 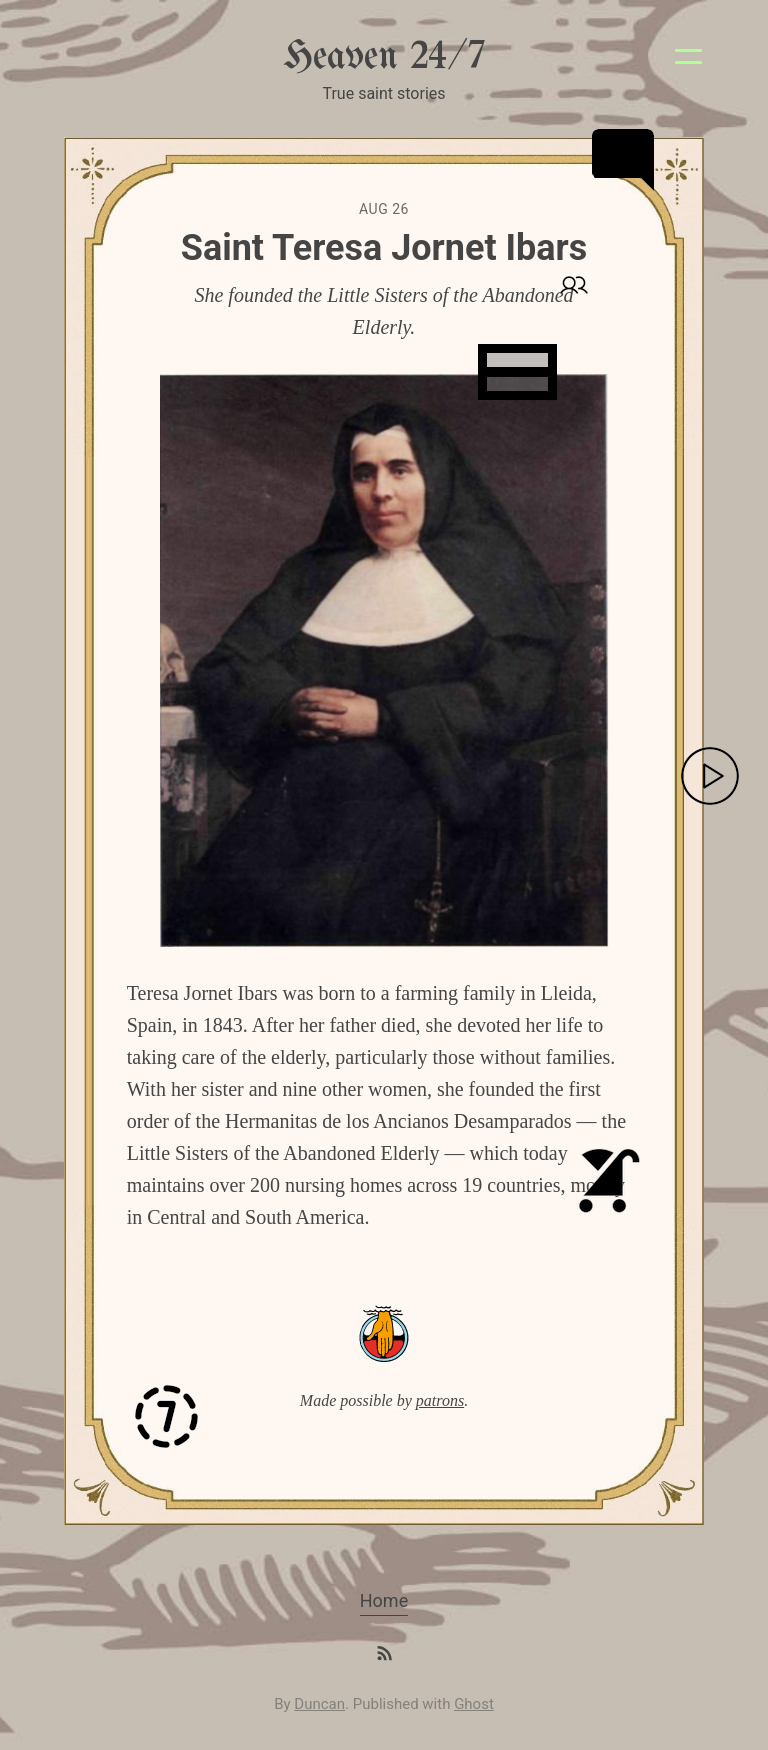 I want to click on play media or video content, so click(x=710, y=776).